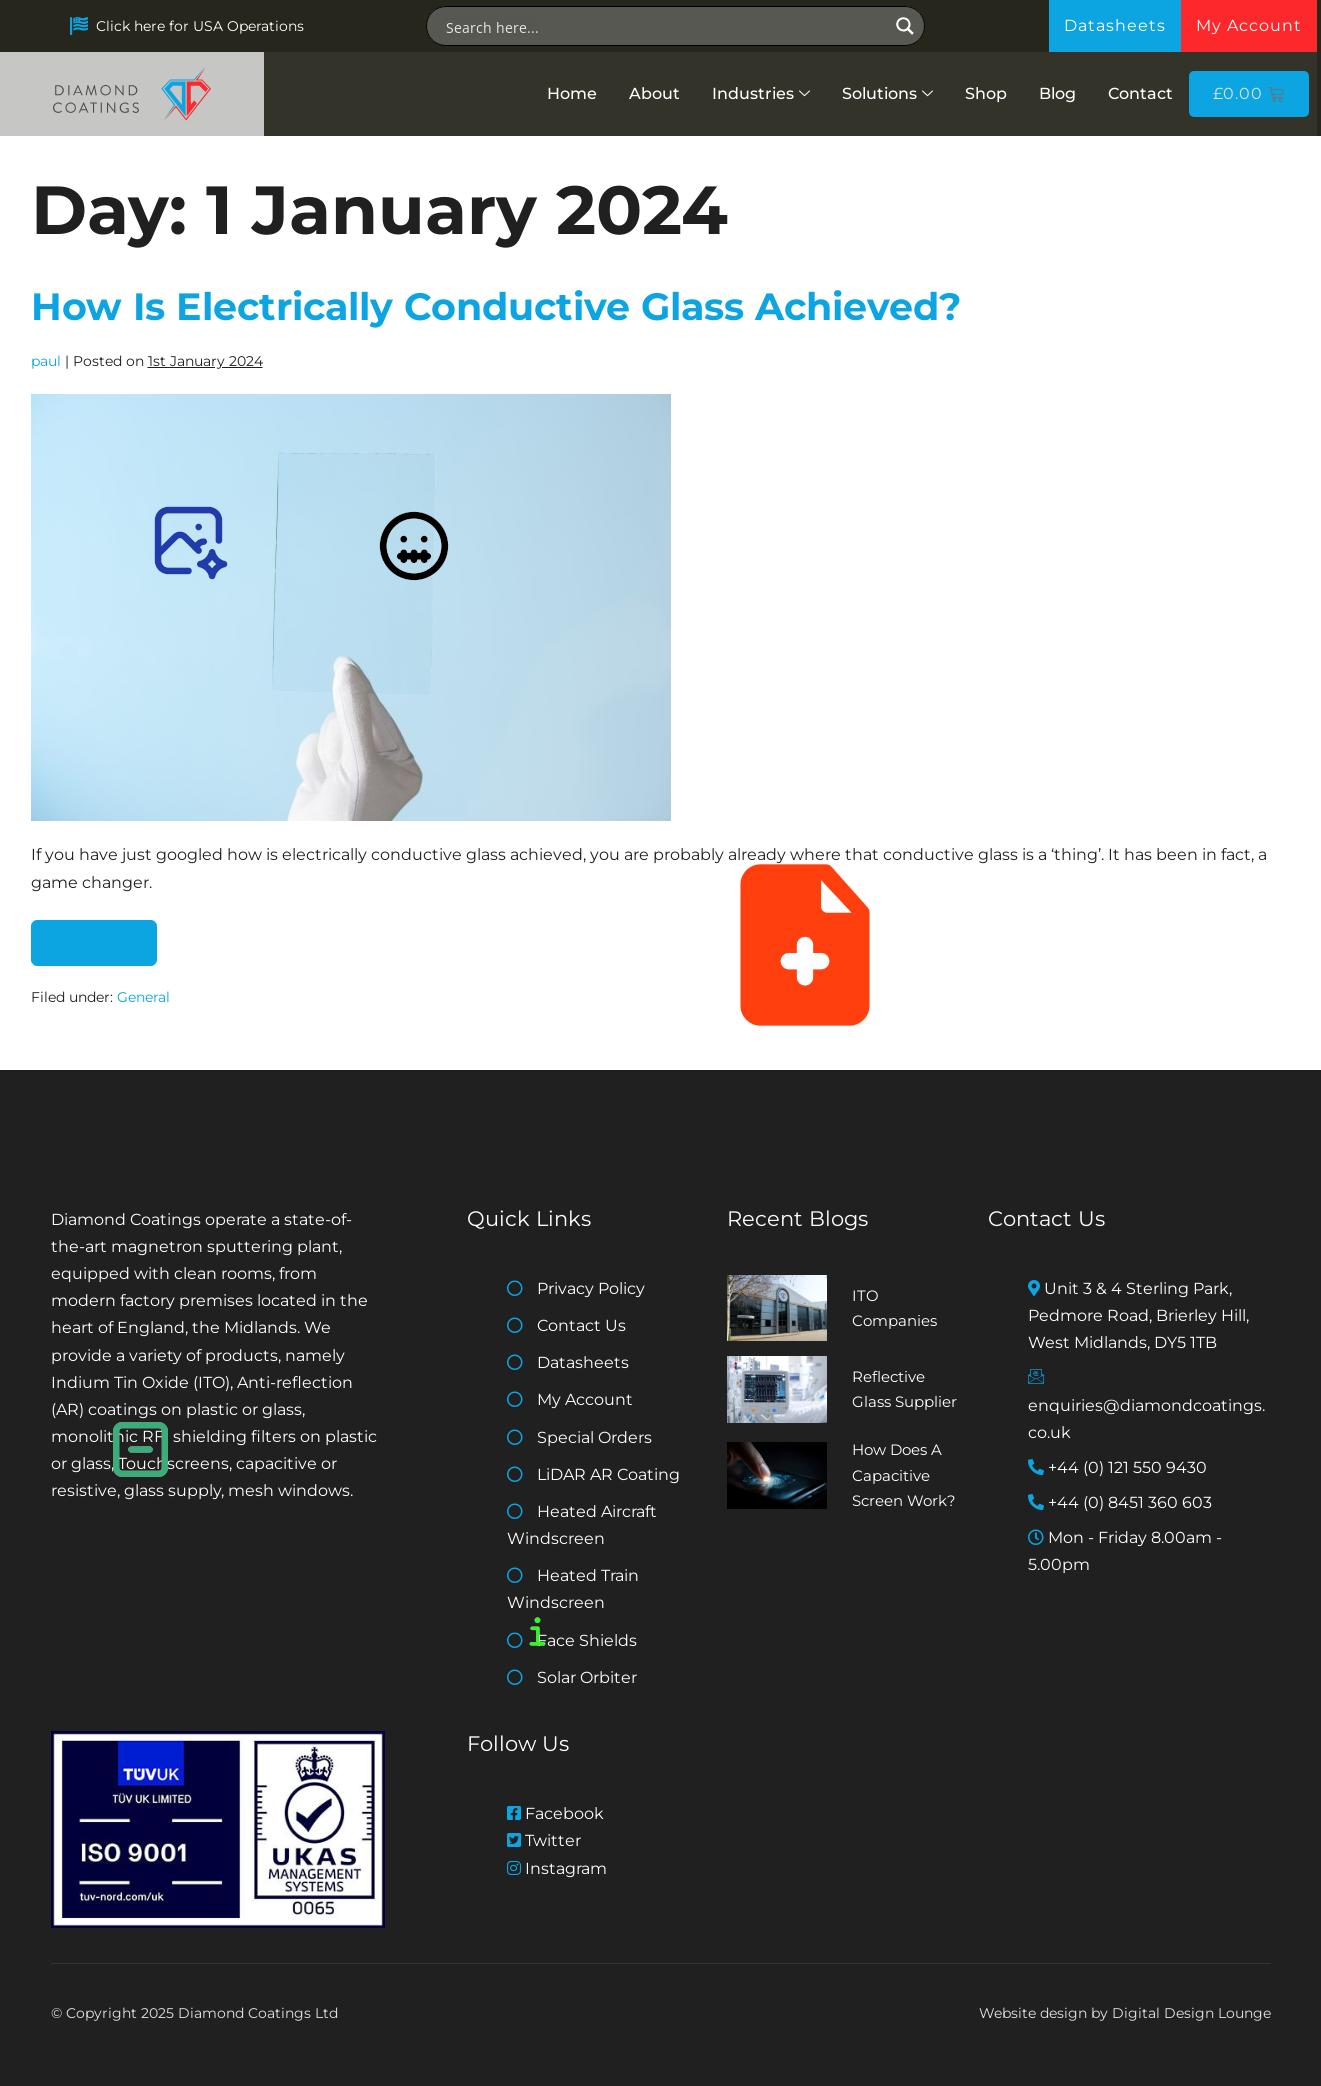 The width and height of the screenshot is (1321, 2086). I want to click on remove an item from a list or selection, so click(140, 1449).